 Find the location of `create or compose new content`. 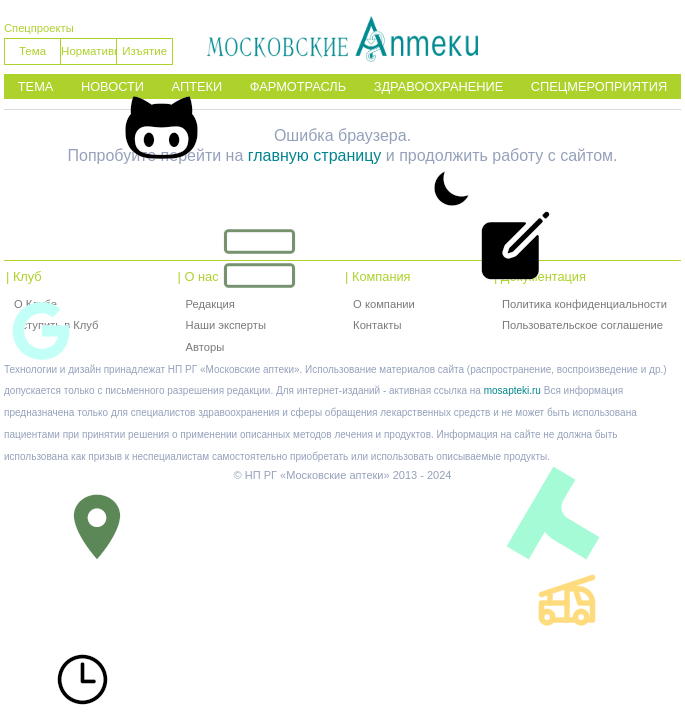

create or compose new content is located at coordinates (515, 245).